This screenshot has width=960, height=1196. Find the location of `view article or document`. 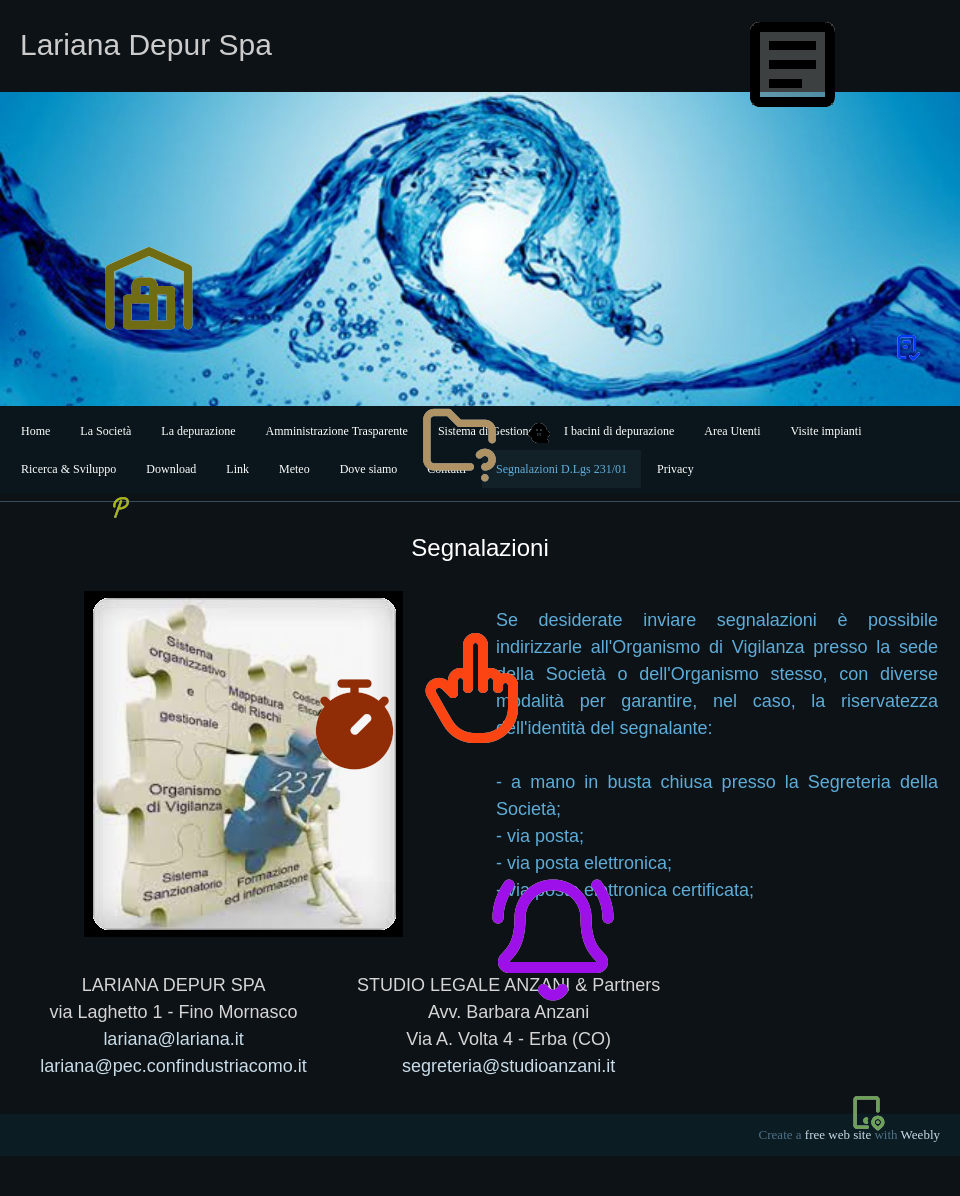

view article or document is located at coordinates (792, 64).